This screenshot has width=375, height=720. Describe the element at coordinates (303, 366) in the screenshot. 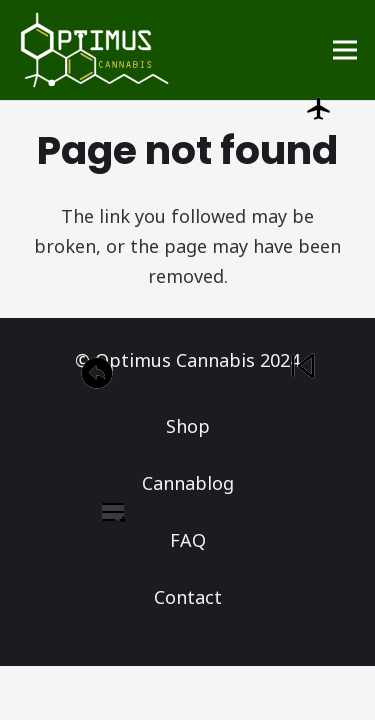

I see `skip to previous track` at that location.